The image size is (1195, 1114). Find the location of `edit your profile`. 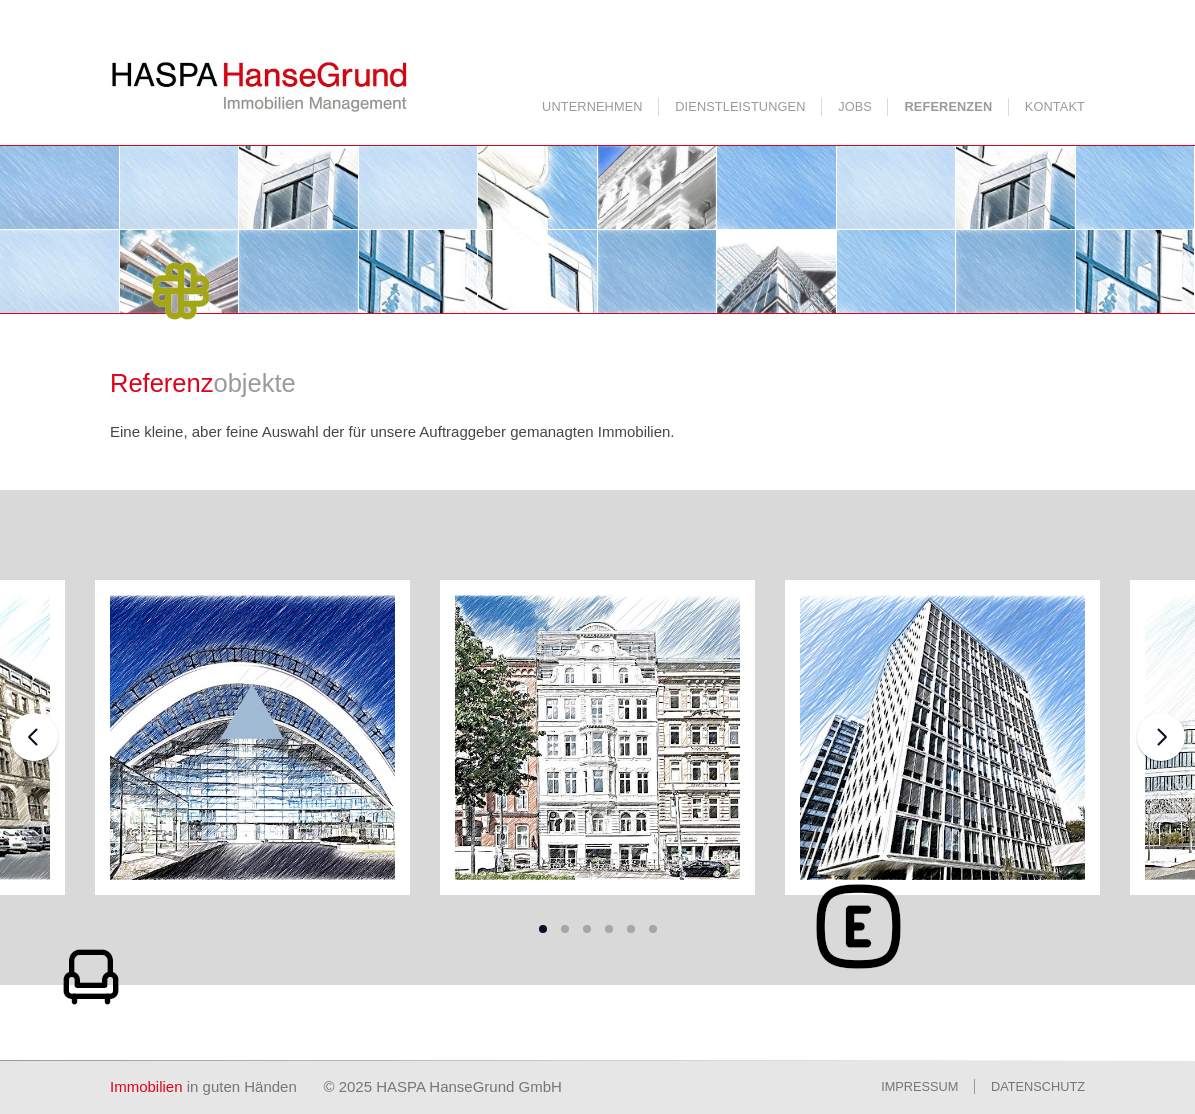

edit your profile is located at coordinates (554, 818).